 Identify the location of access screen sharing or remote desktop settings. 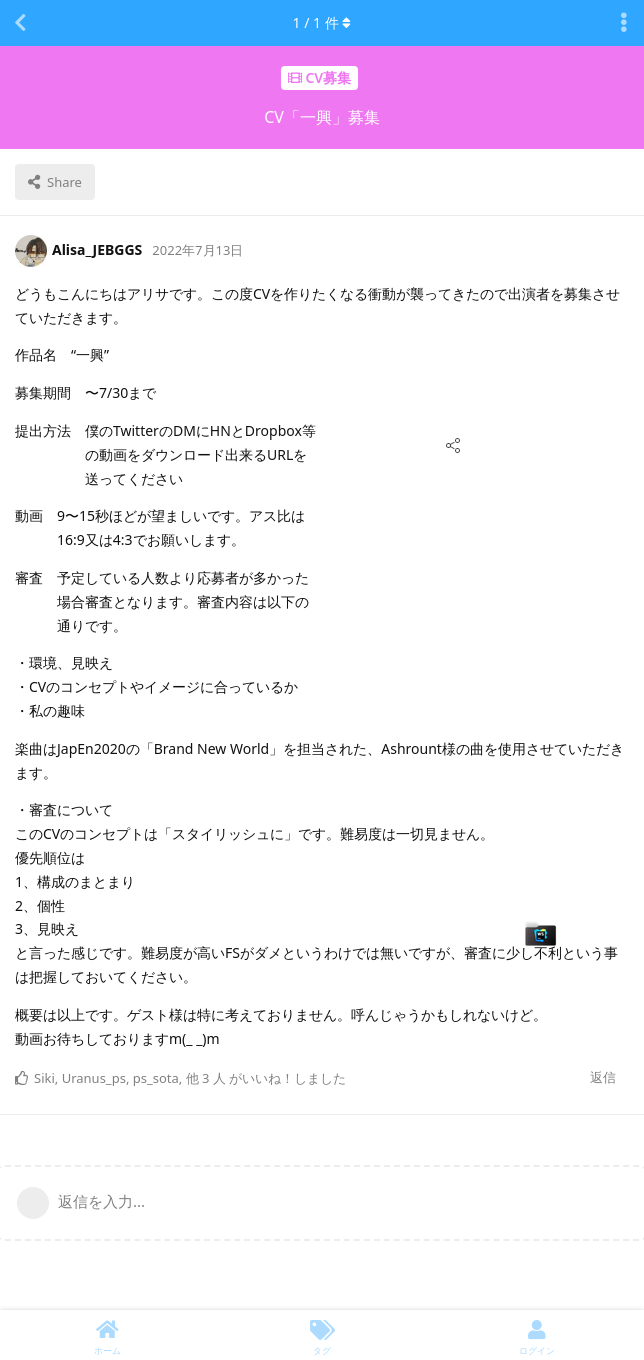
(453, 446).